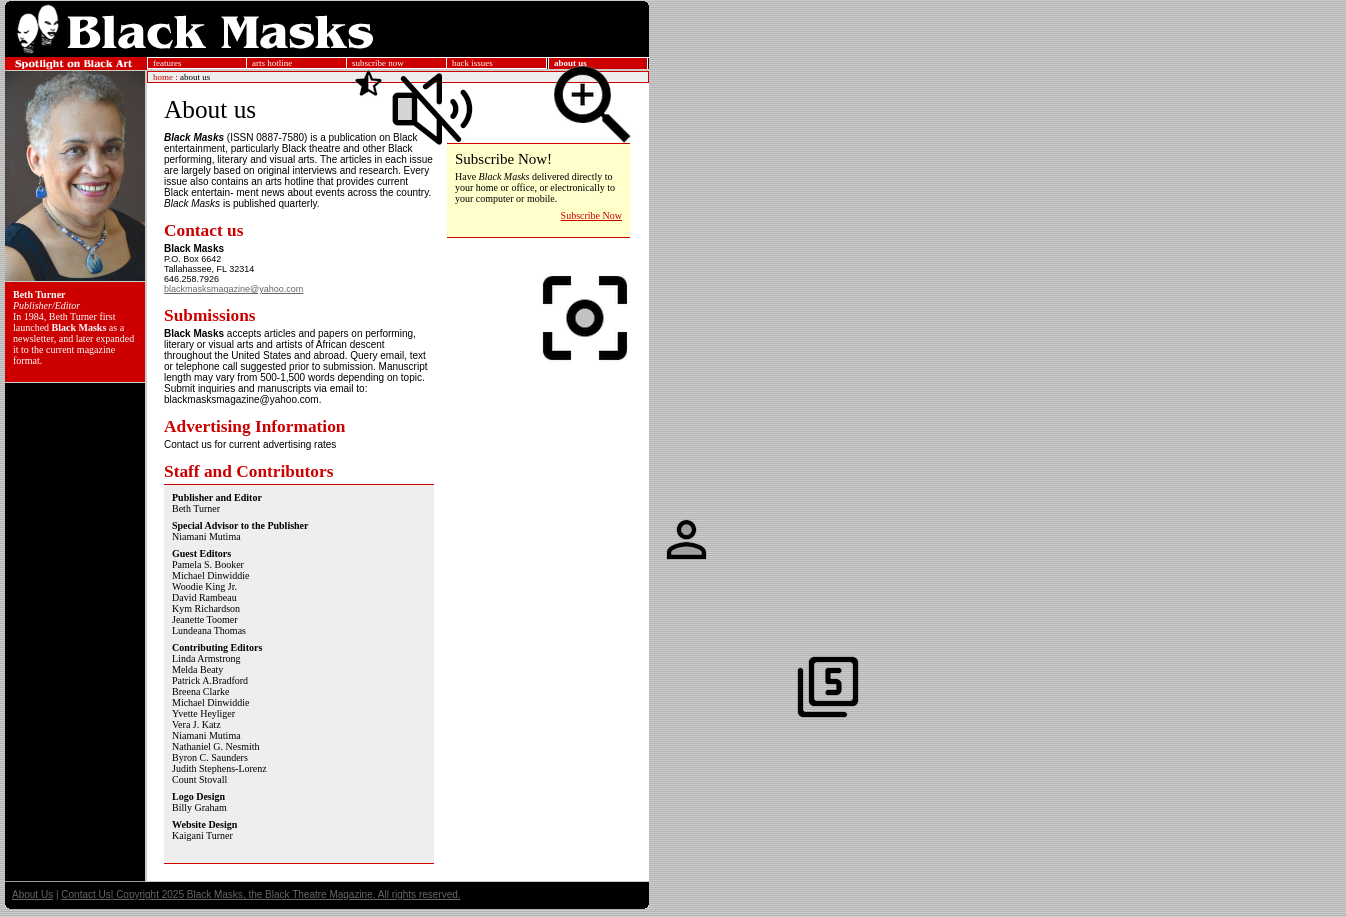 This screenshot has height=917, width=1346. Describe the element at coordinates (686, 539) in the screenshot. I see `view your profile` at that location.